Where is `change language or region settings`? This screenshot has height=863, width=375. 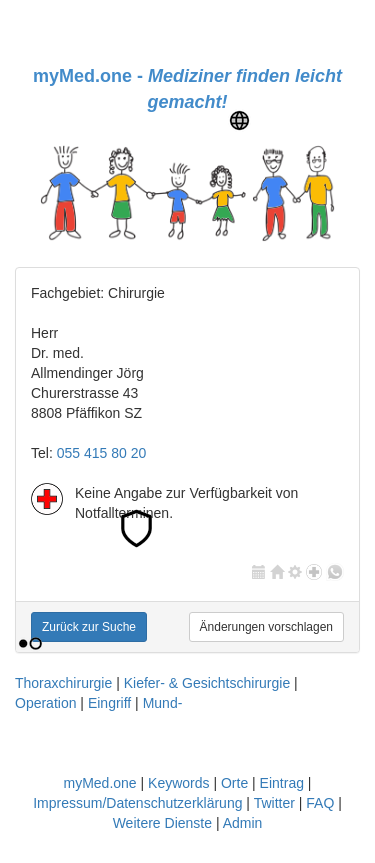
change language or region settings is located at coordinates (239, 120).